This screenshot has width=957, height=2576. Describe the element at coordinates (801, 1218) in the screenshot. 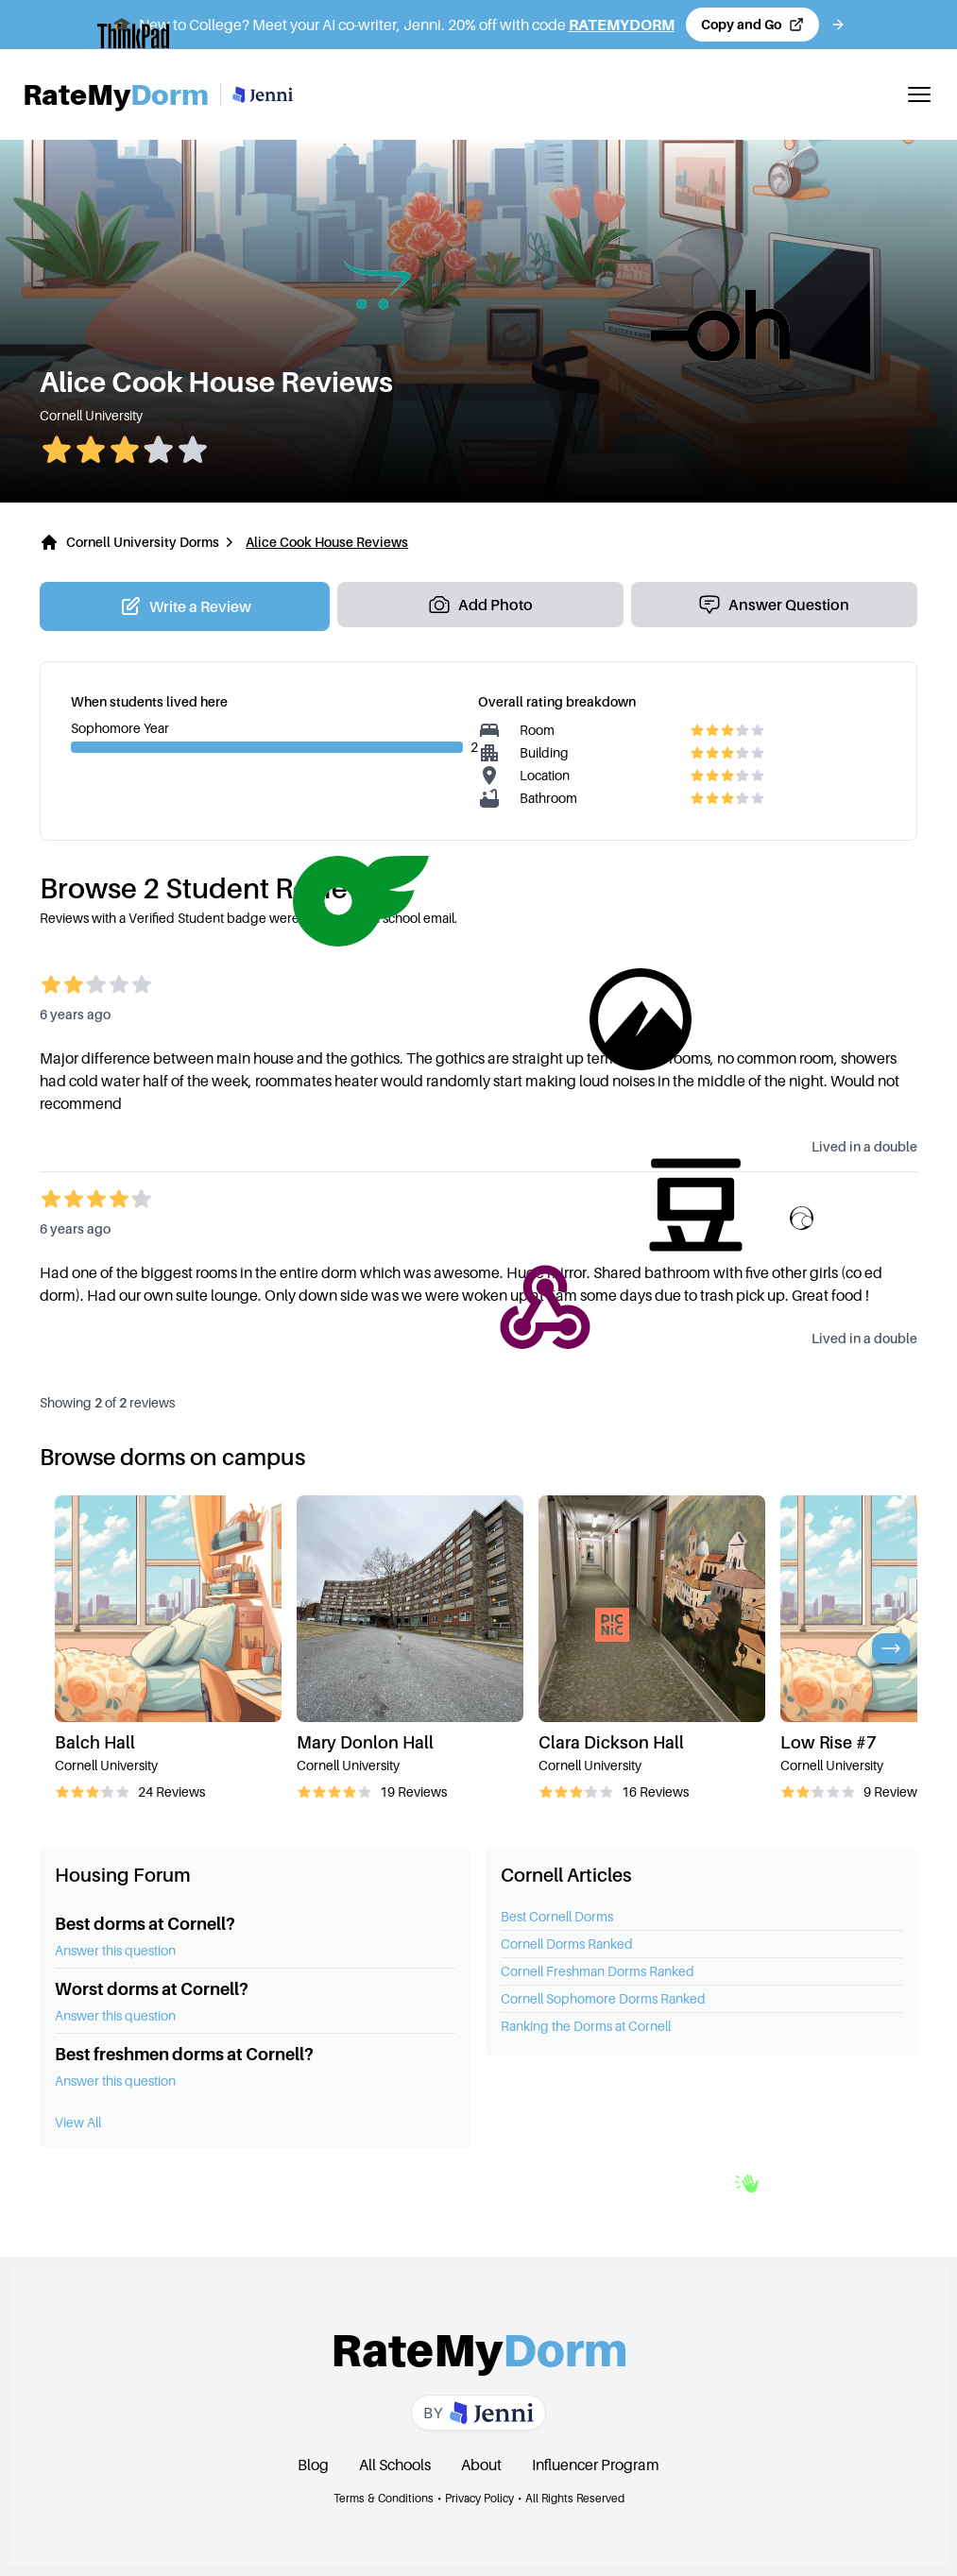

I see `pagseguro payment service logo` at that location.